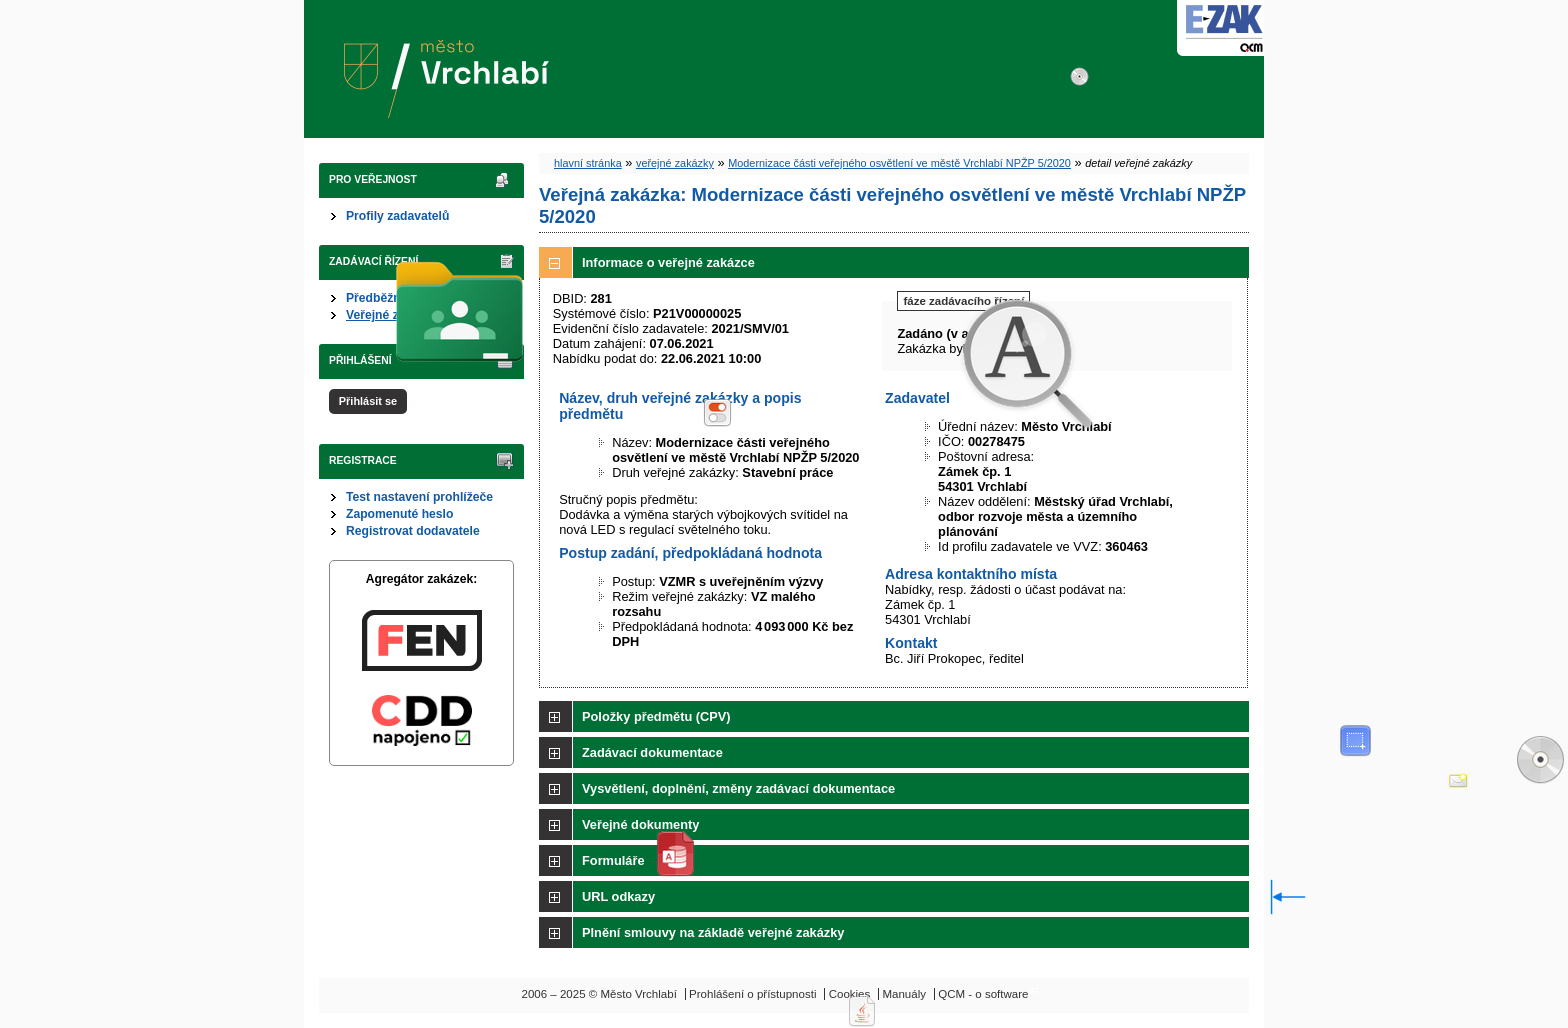 The width and height of the screenshot is (1568, 1028). Describe the element at coordinates (717, 412) in the screenshot. I see `open gnome tweaks settings` at that location.